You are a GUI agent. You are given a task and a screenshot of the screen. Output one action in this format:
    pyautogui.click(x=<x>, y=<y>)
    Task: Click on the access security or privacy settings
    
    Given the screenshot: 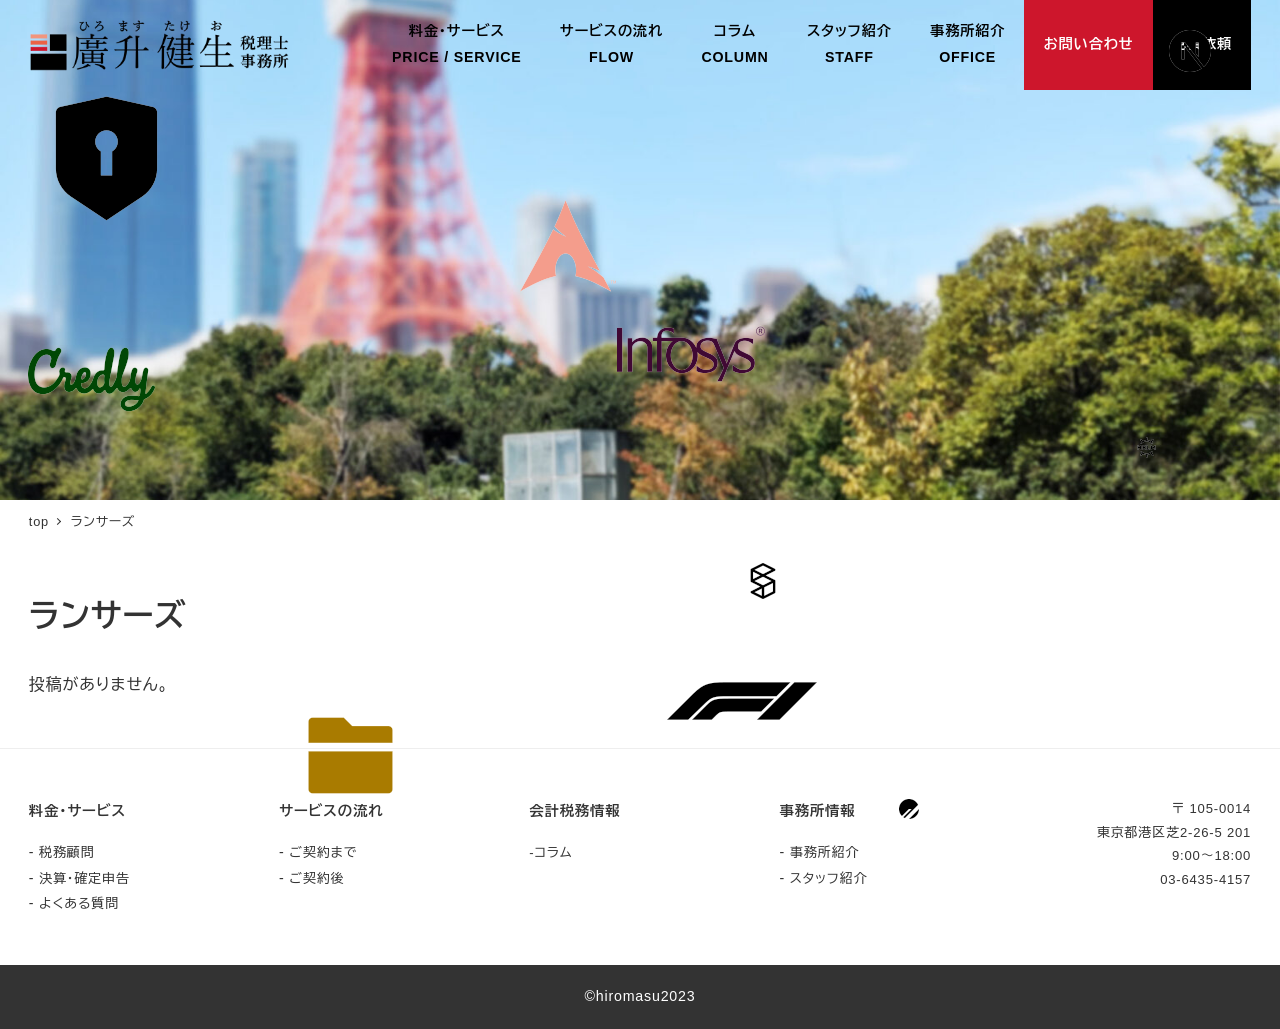 What is the action you would take?
    pyautogui.click(x=106, y=158)
    